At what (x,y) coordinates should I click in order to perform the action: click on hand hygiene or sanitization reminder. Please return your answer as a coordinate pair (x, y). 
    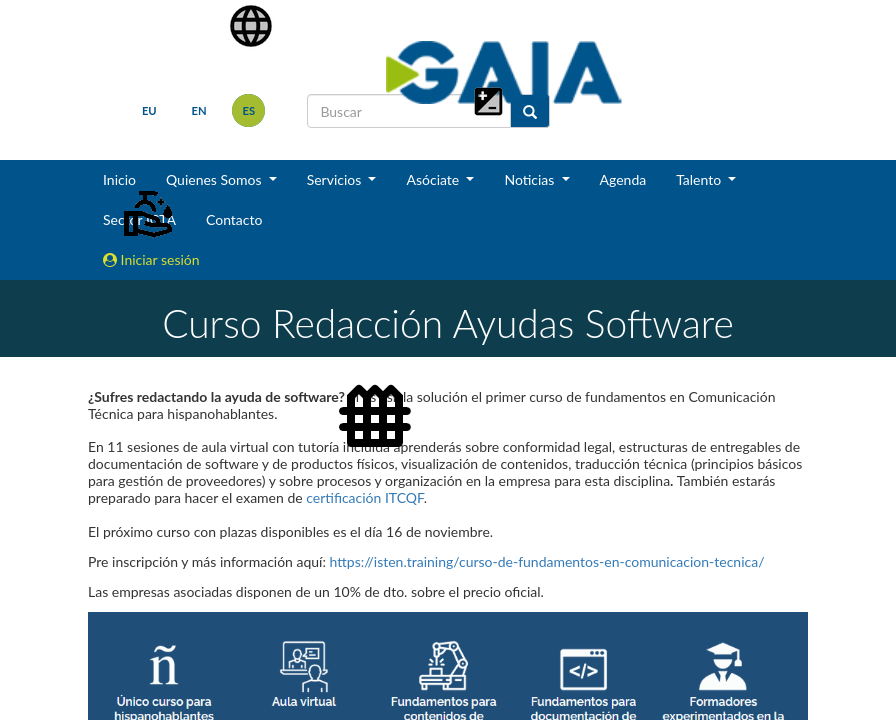
    Looking at the image, I should click on (149, 213).